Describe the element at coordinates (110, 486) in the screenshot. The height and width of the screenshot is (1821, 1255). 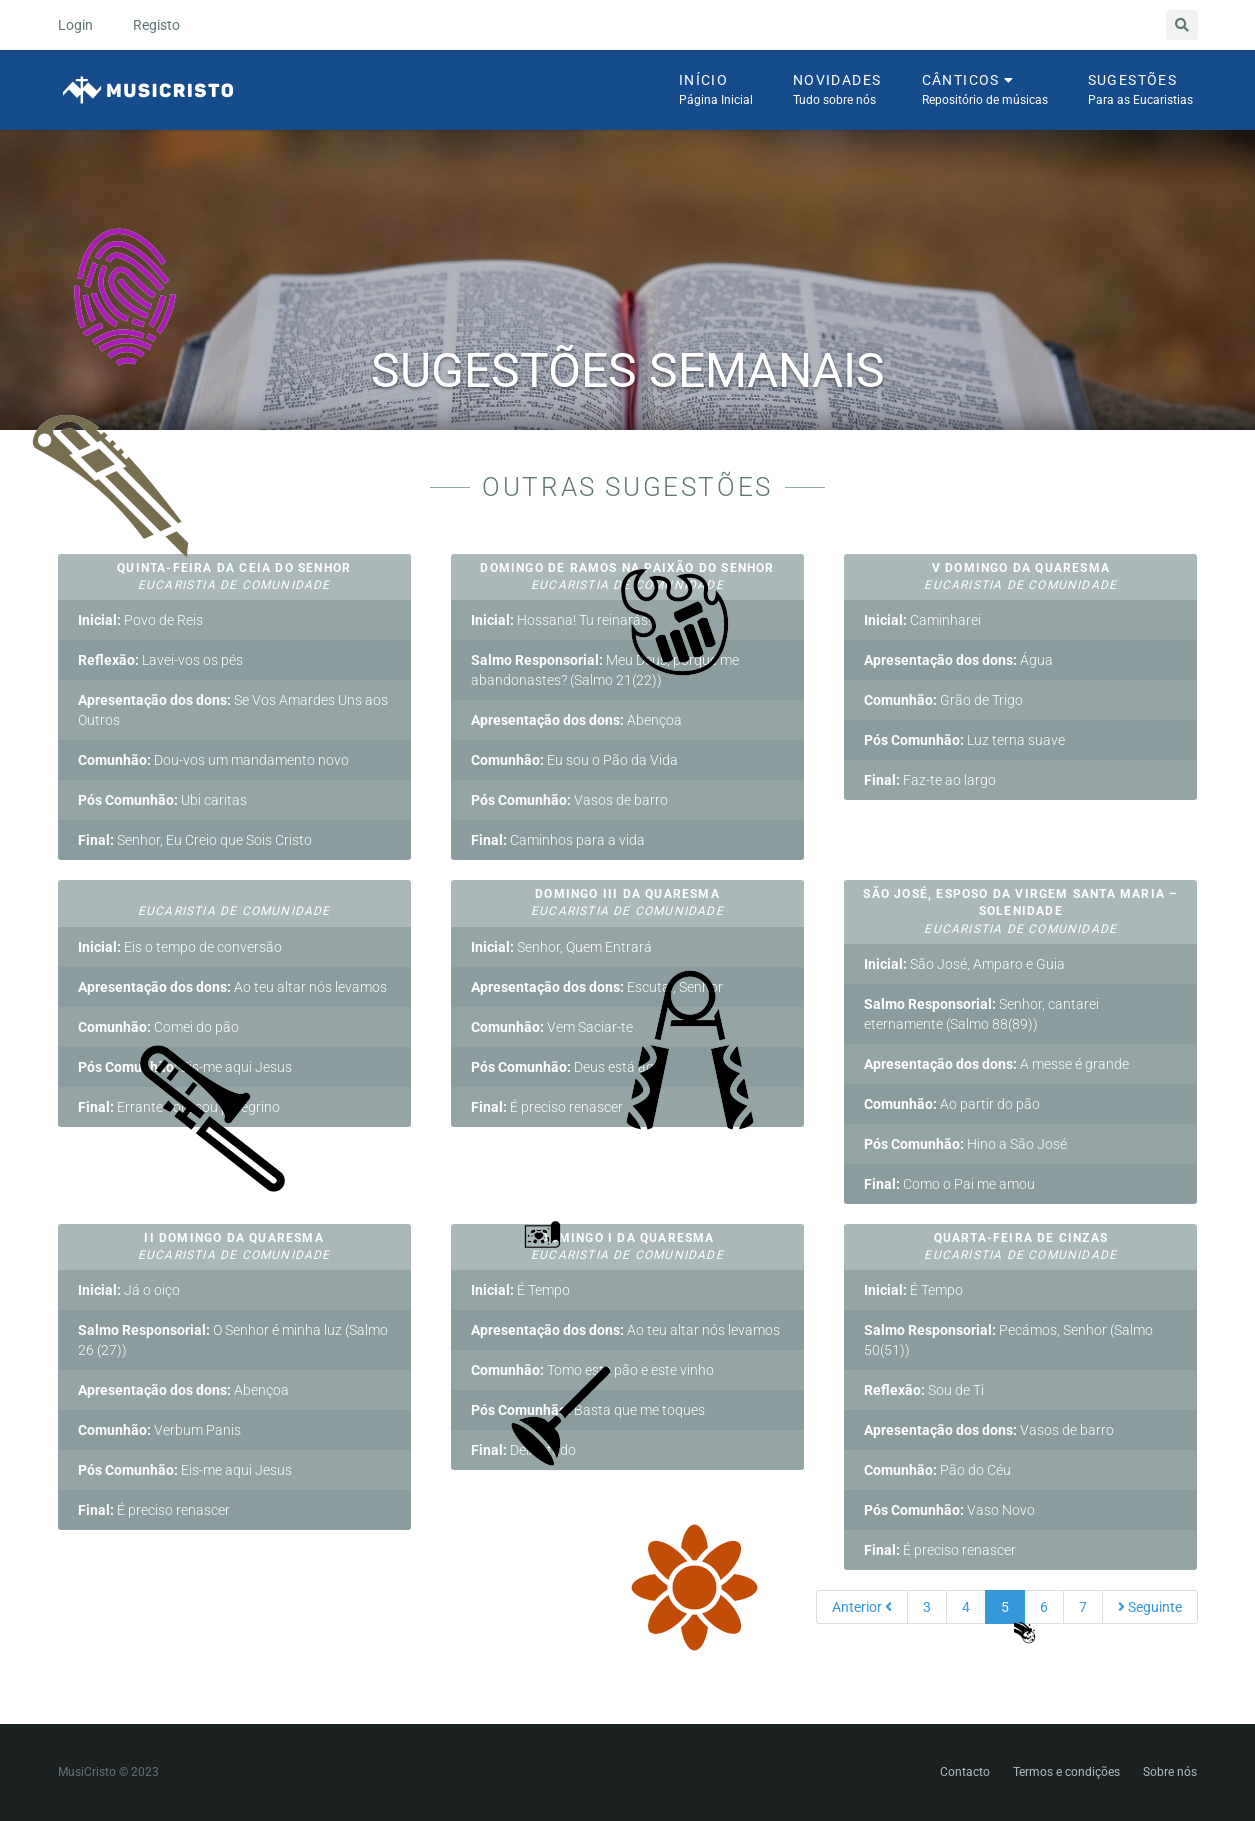
I see `access cutting or trimming tools` at that location.